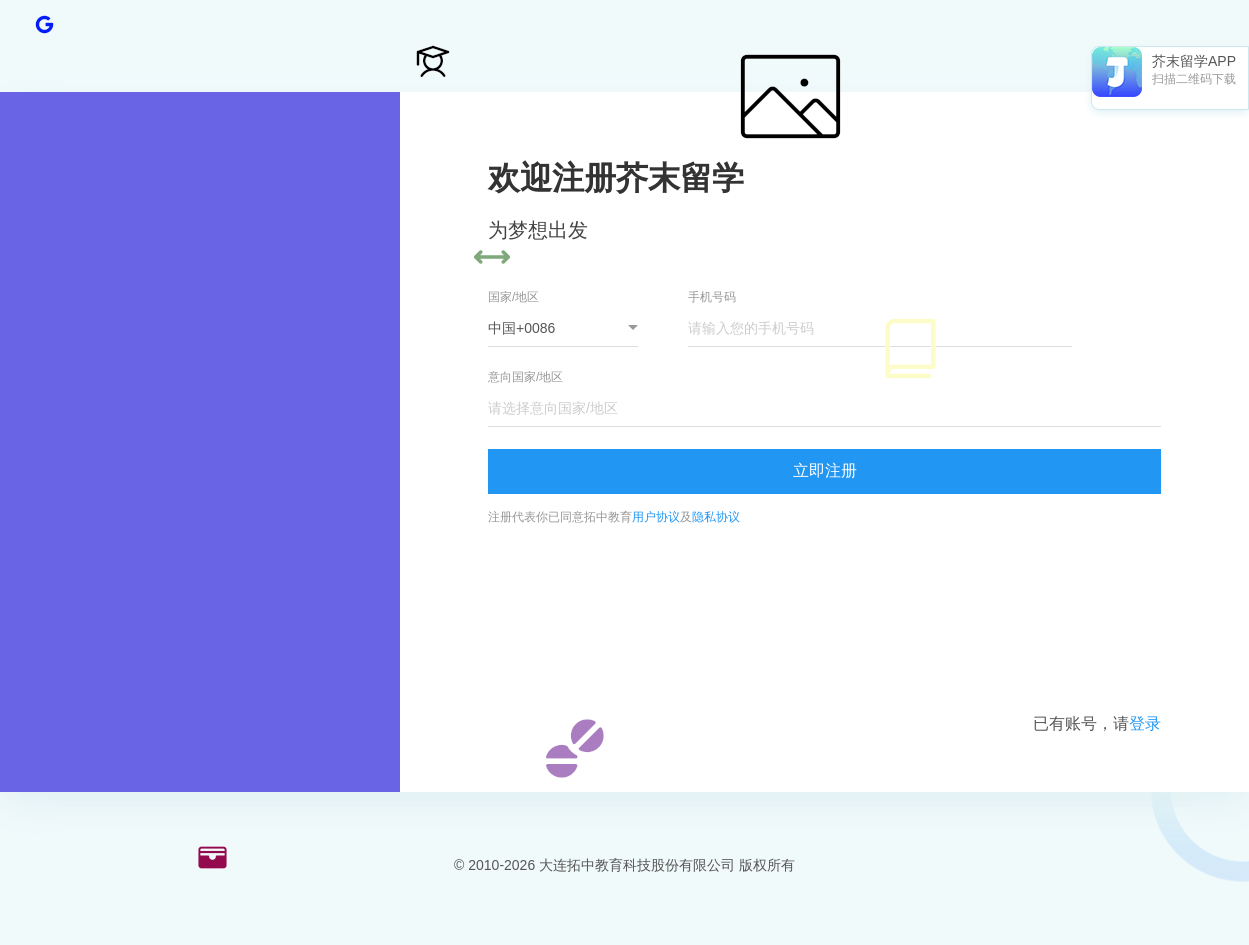 This screenshot has height=945, width=1249. Describe the element at coordinates (910, 348) in the screenshot. I see `open a book or reading app` at that location.